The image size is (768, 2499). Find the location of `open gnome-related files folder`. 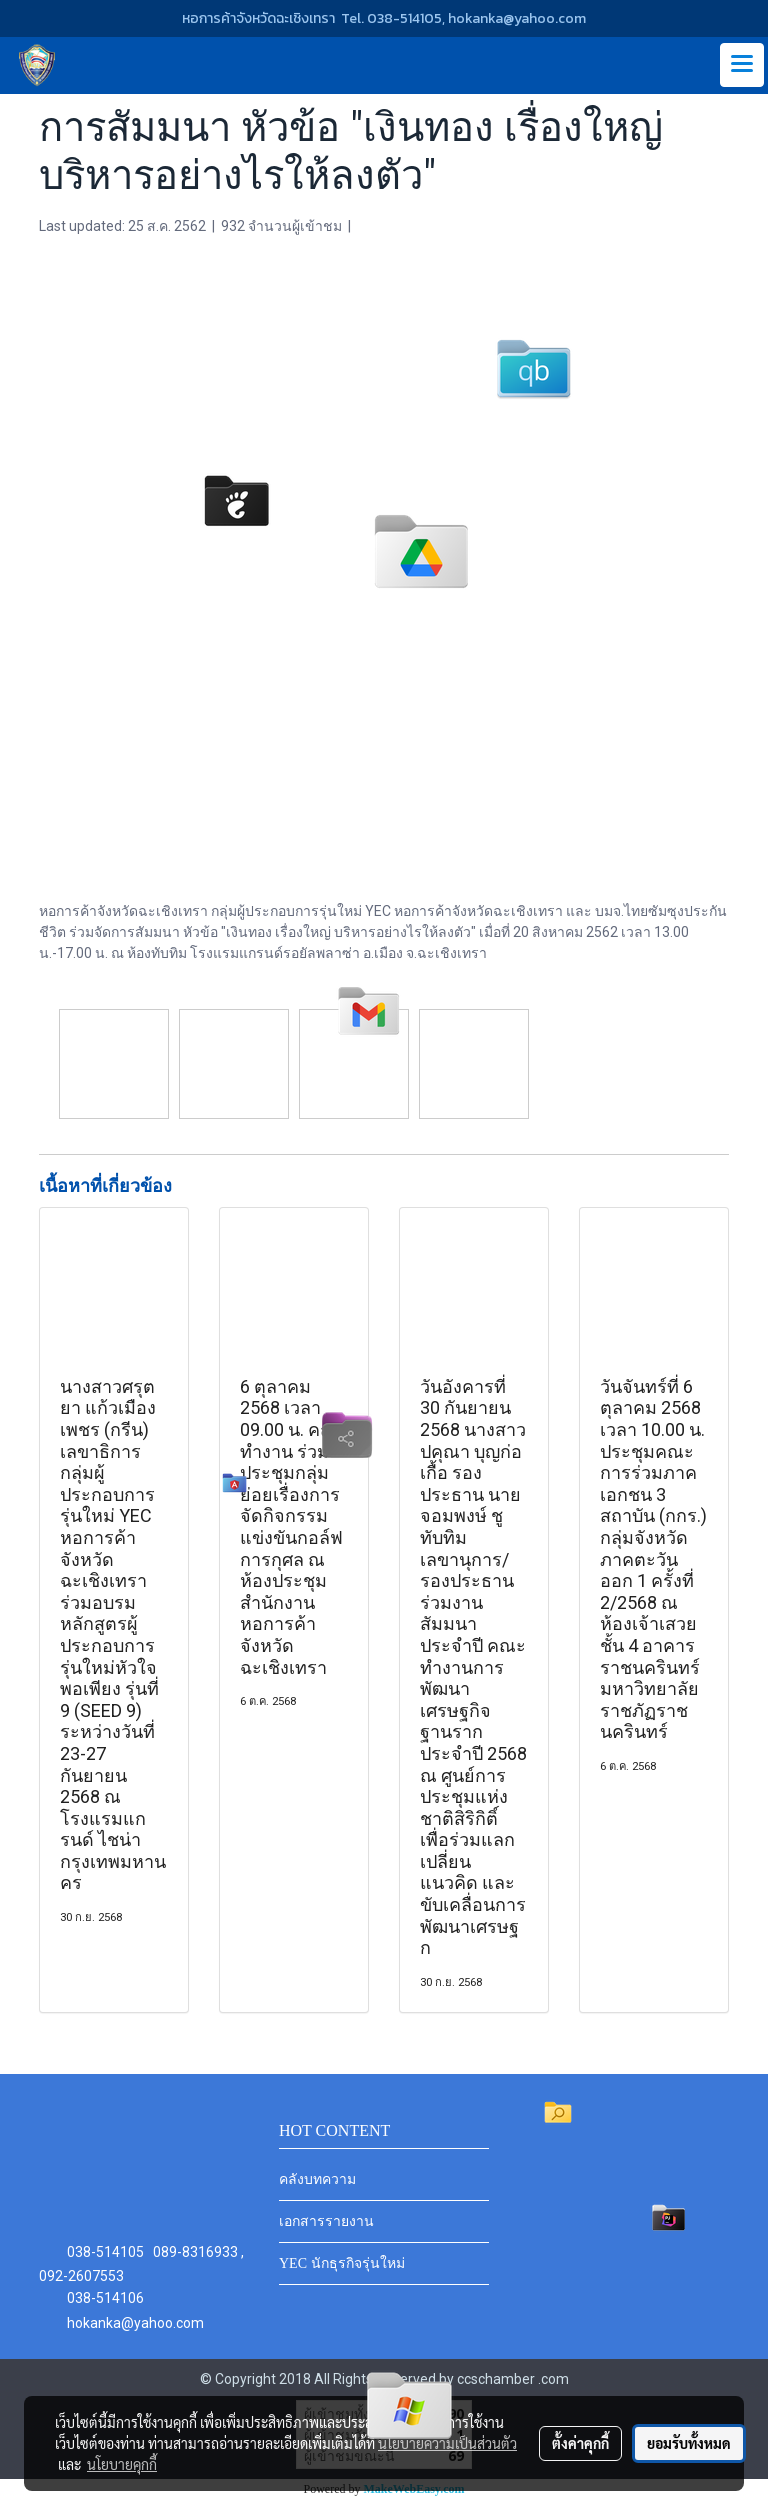

open gnome-related files folder is located at coordinates (236, 502).